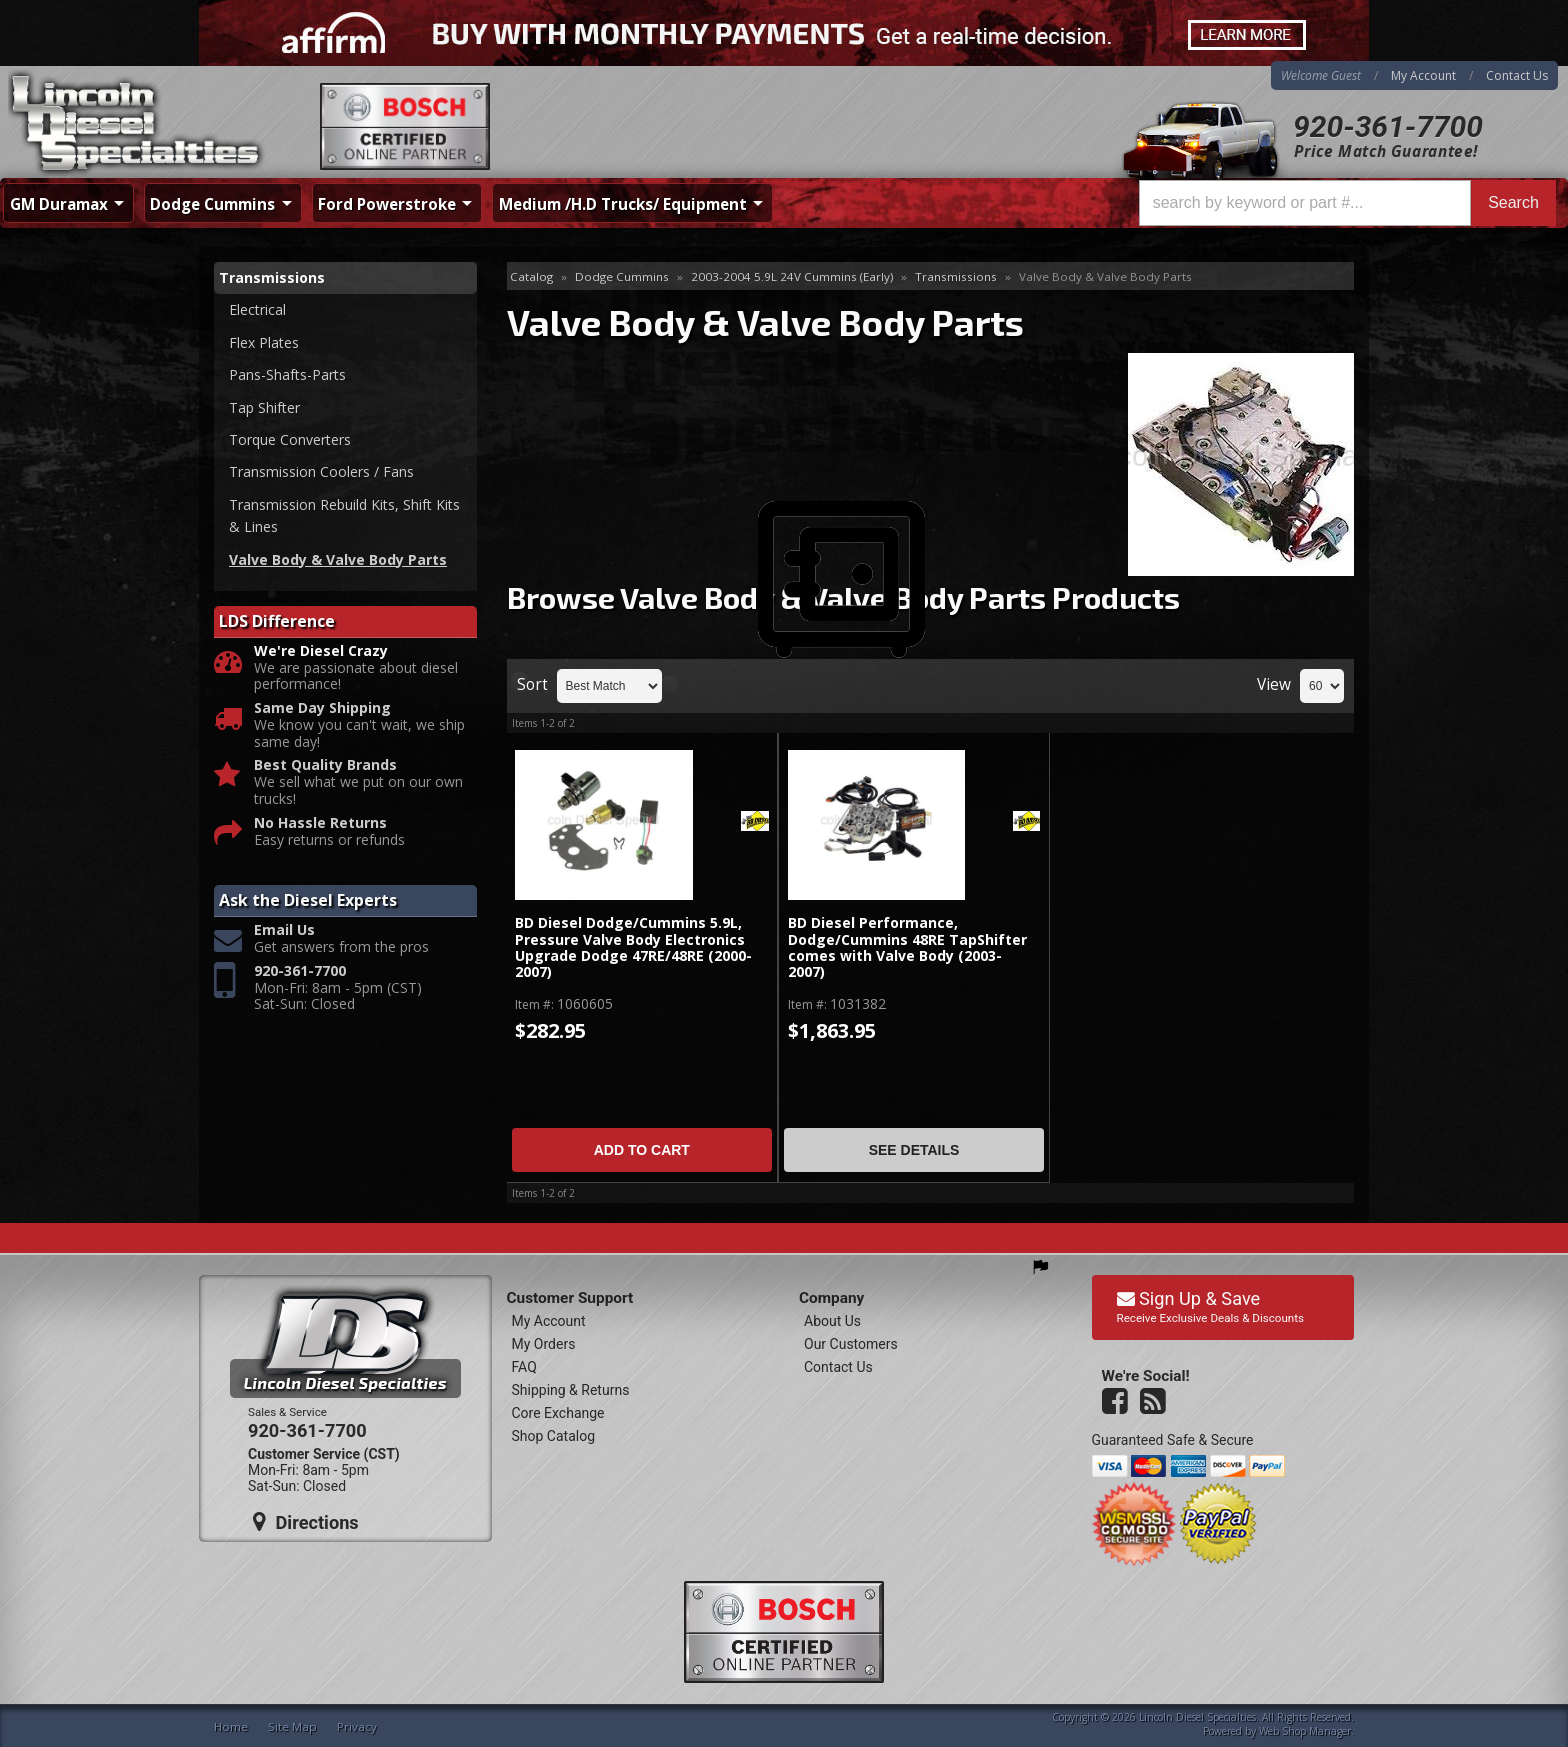 The width and height of the screenshot is (1568, 1747). Describe the element at coordinates (841, 584) in the screenshot. I see `access fiscal host settings` at that location.